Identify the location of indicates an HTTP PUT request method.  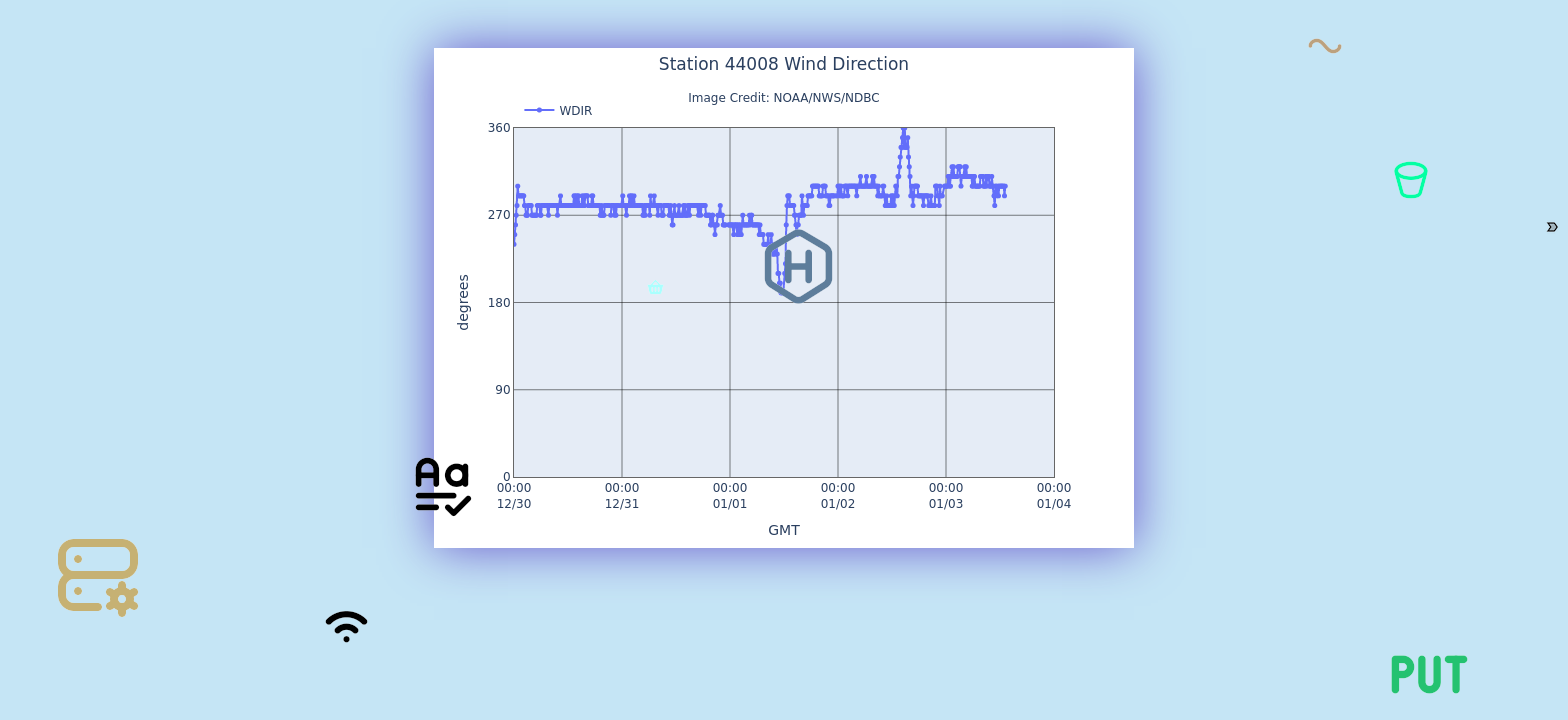
(1429, 674).